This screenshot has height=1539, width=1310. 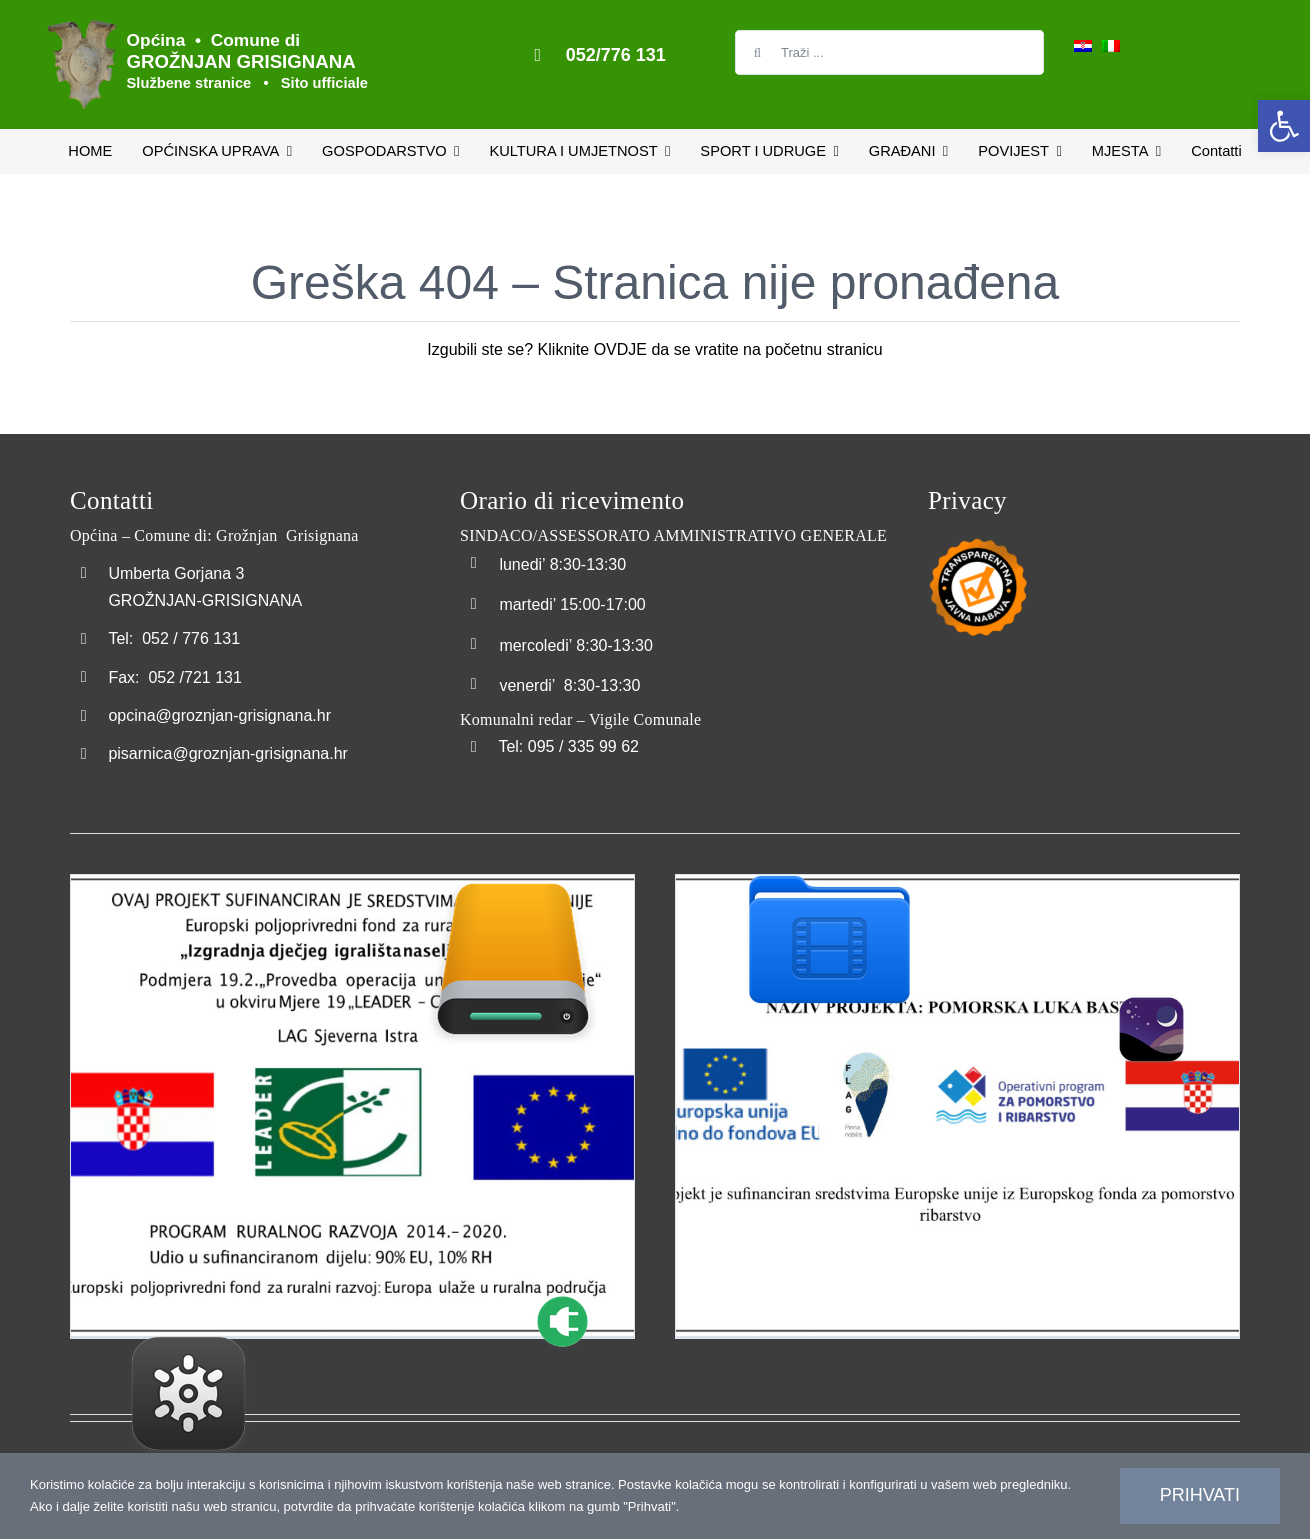 I want to click on indicates a mounted or connected drive, so click(x=562, y=1321).